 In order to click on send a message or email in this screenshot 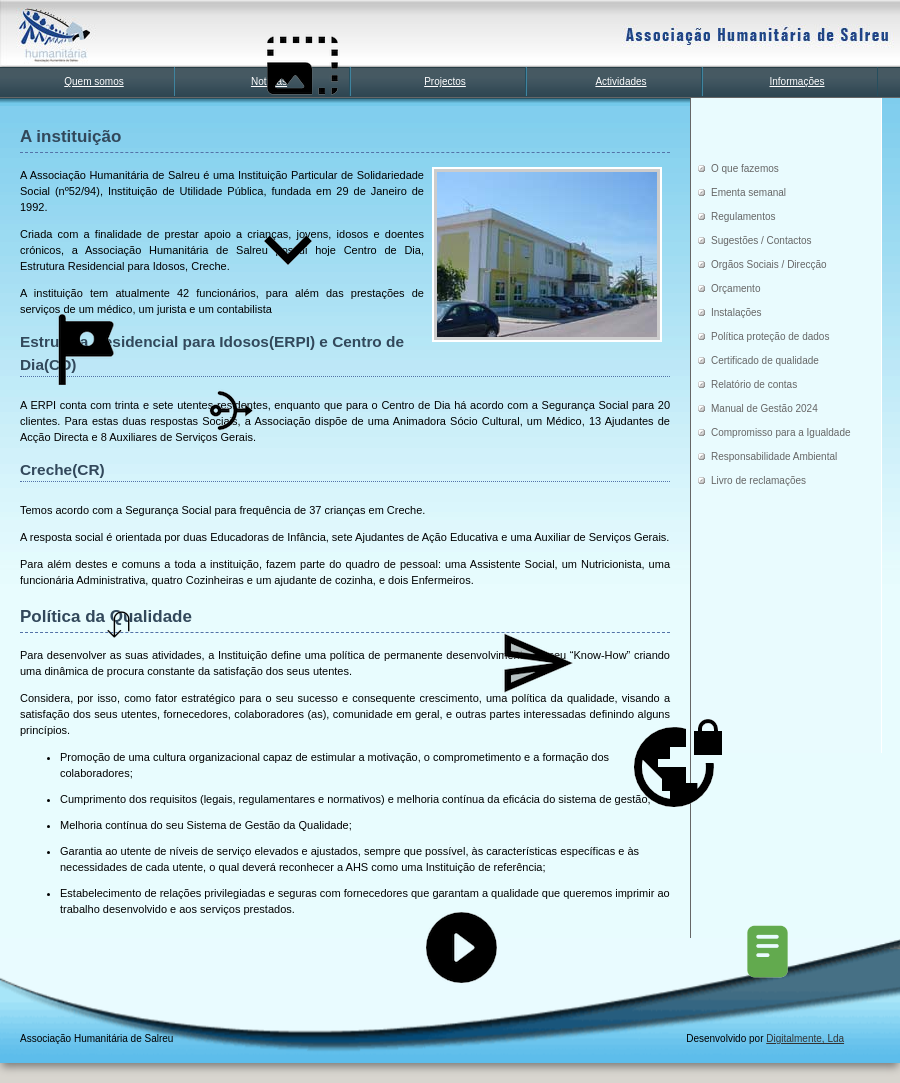, I will do `click(537, 663)`.